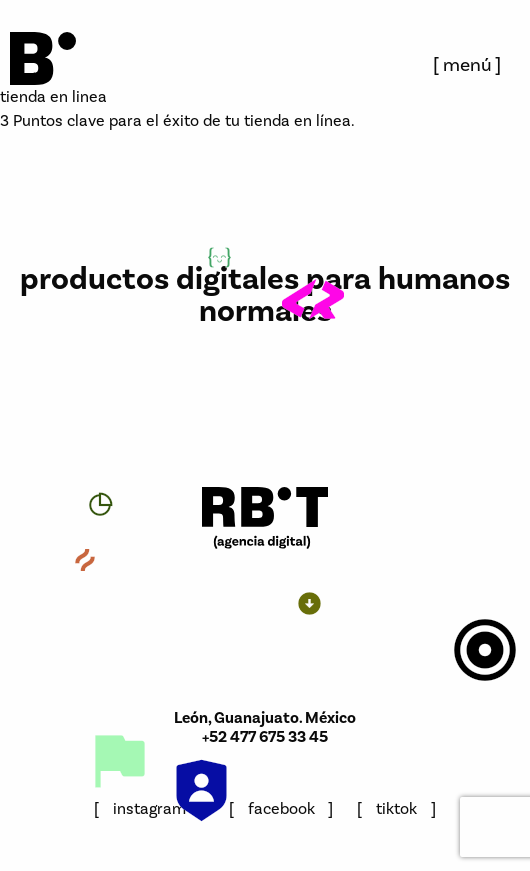  I want to click on hotjar analytics and feedback tool logo, so click(85, 560).